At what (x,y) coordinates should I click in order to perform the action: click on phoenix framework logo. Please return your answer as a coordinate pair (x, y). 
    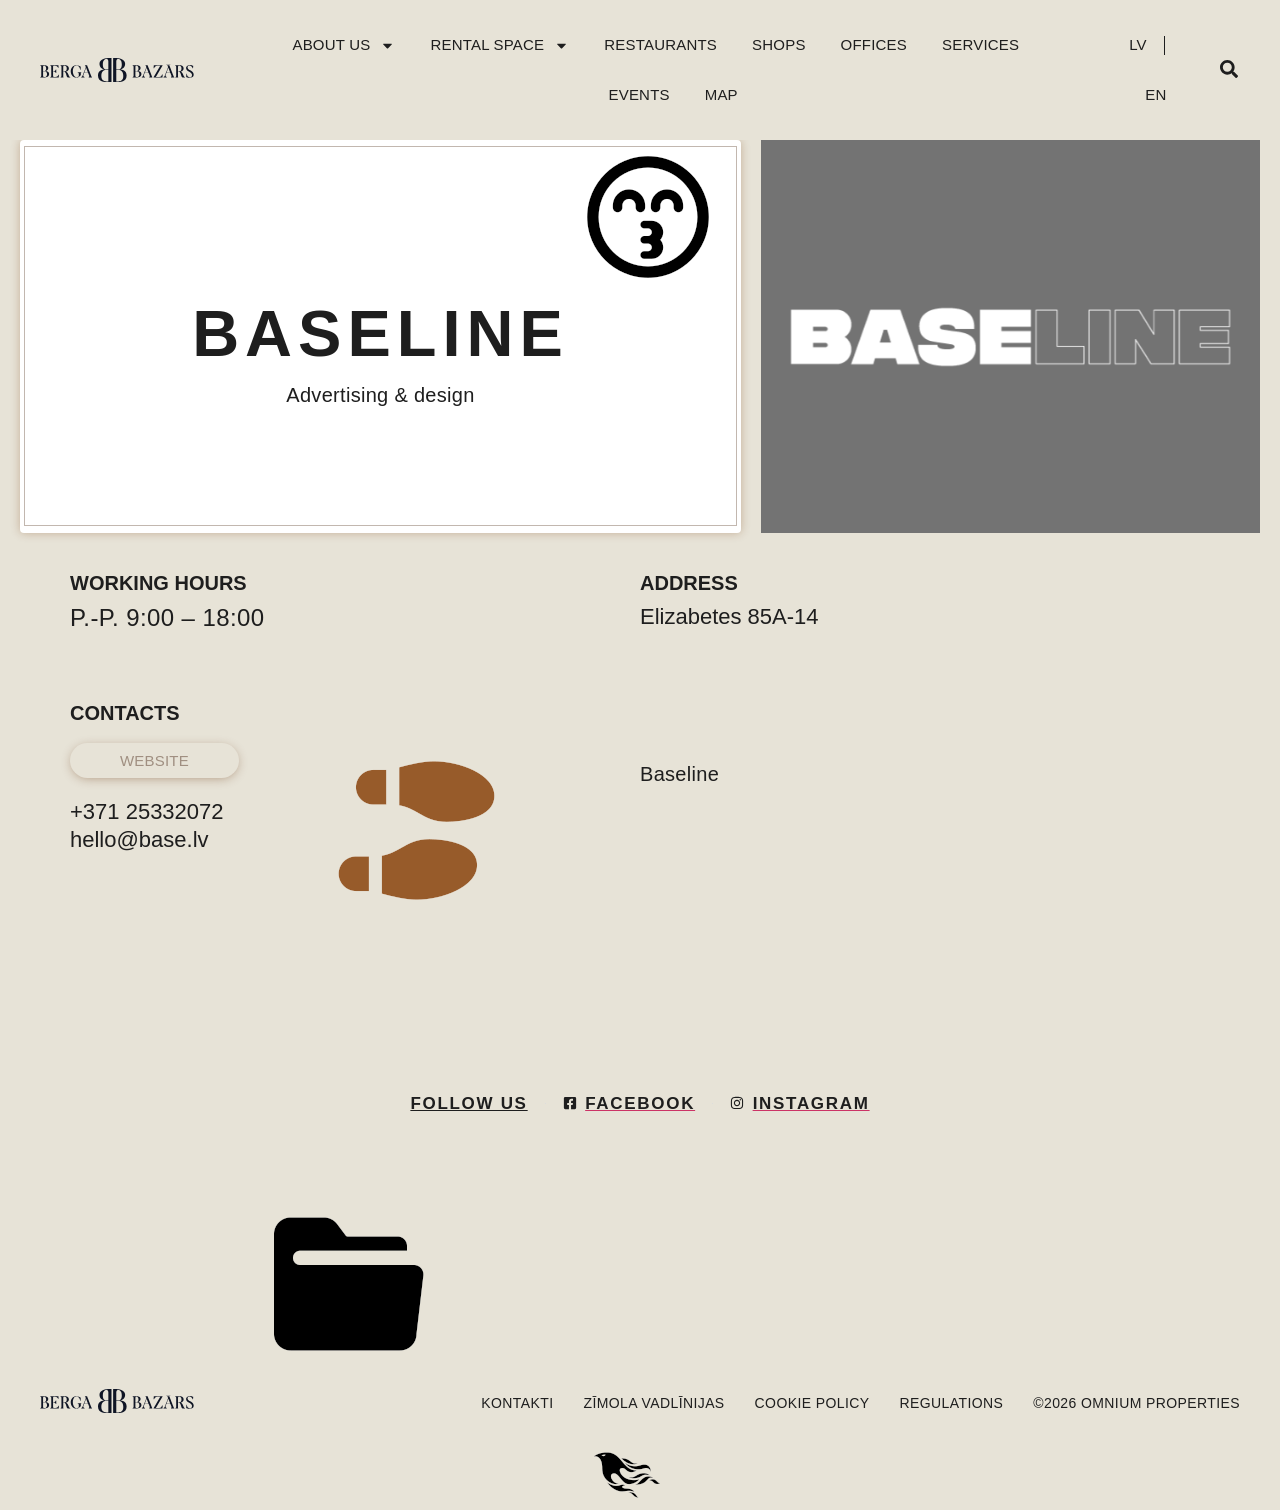
    Looking at the image, I should click on (627, 1475).